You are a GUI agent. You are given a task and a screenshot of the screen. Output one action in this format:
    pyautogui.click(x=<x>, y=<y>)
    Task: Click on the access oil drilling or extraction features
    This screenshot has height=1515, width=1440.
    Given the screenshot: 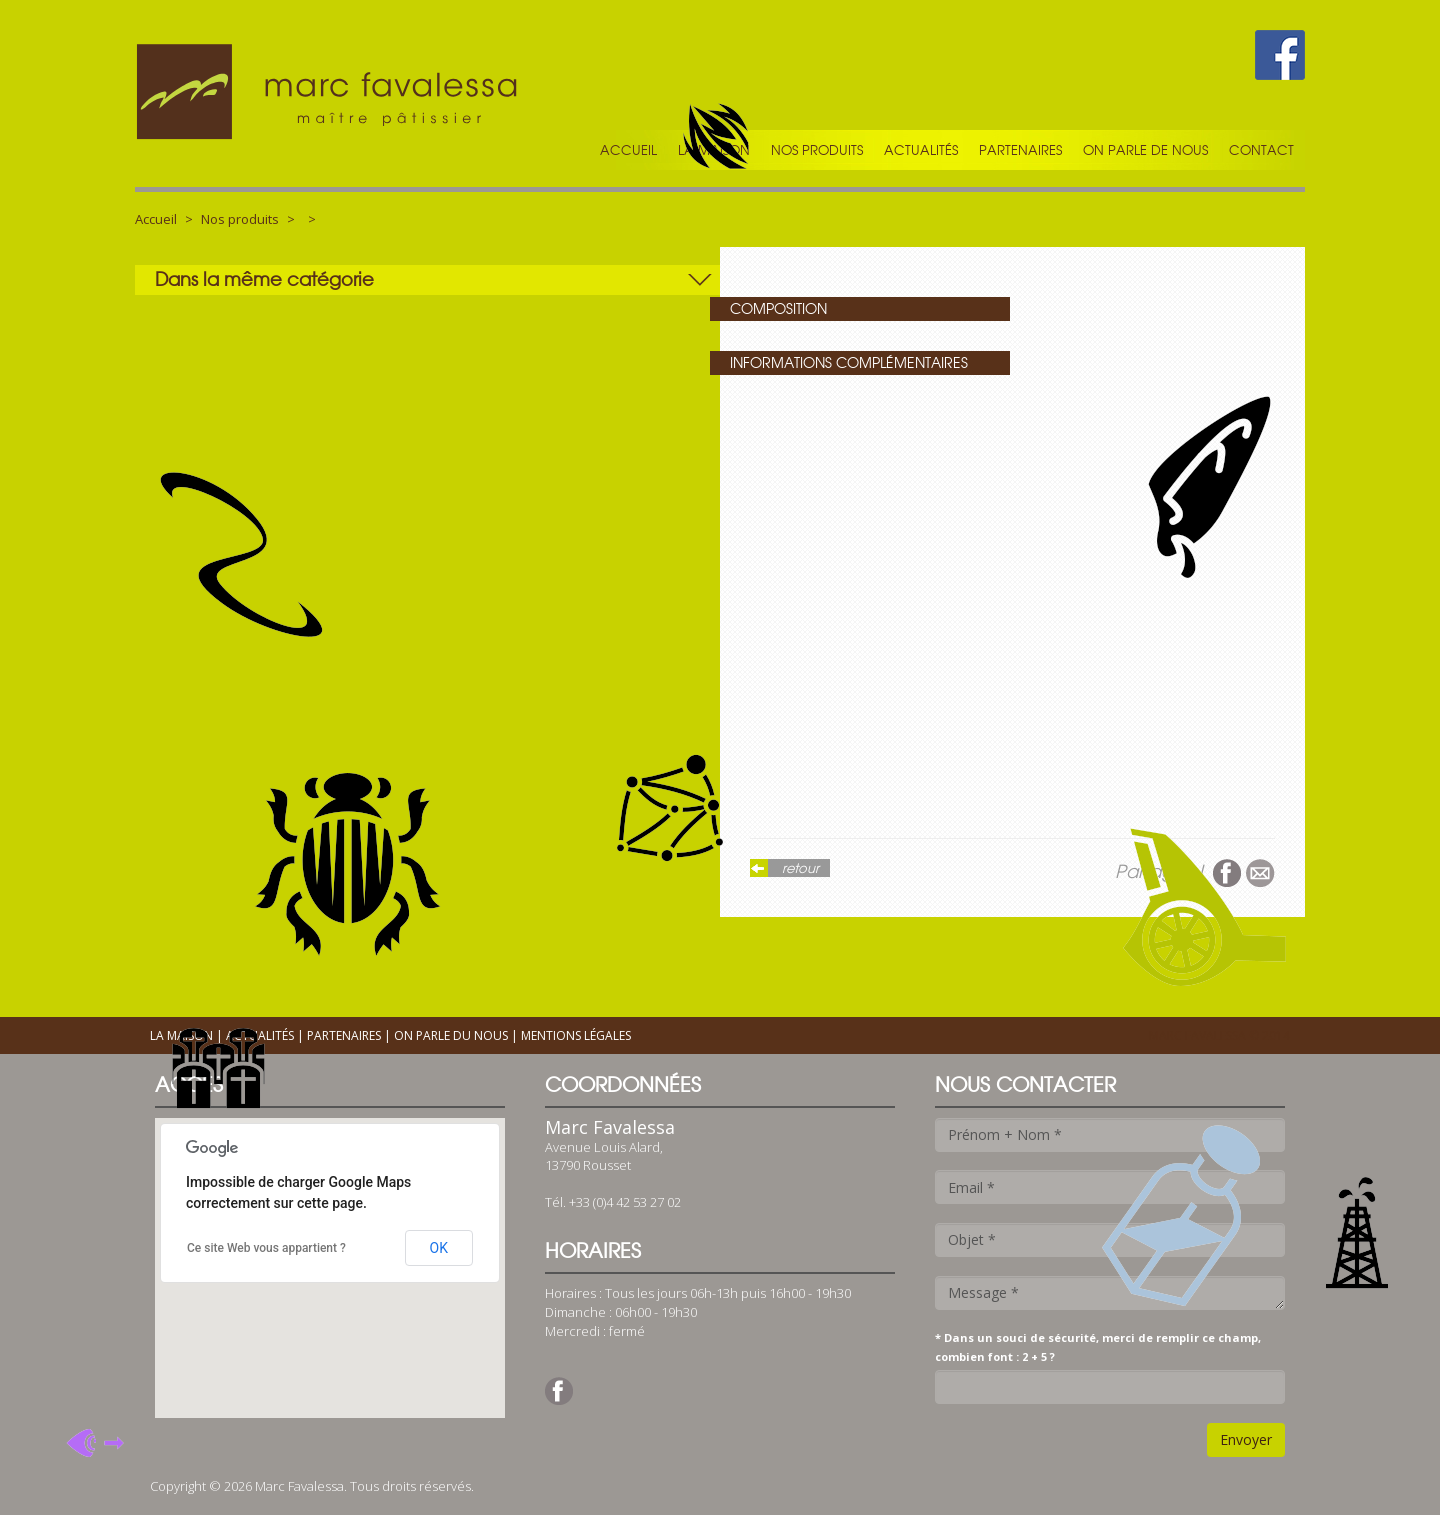 What is the action you would take?
    pyautogui.click(x=1357, y=1235)
    